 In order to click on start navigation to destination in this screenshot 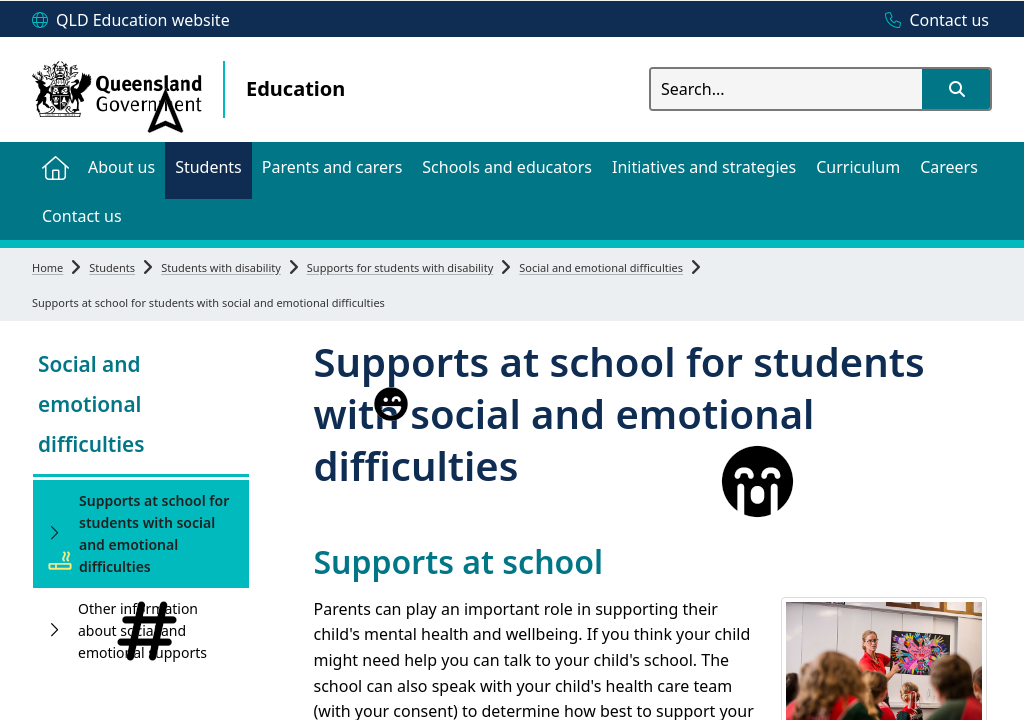, I will do `click(165, 111)`.